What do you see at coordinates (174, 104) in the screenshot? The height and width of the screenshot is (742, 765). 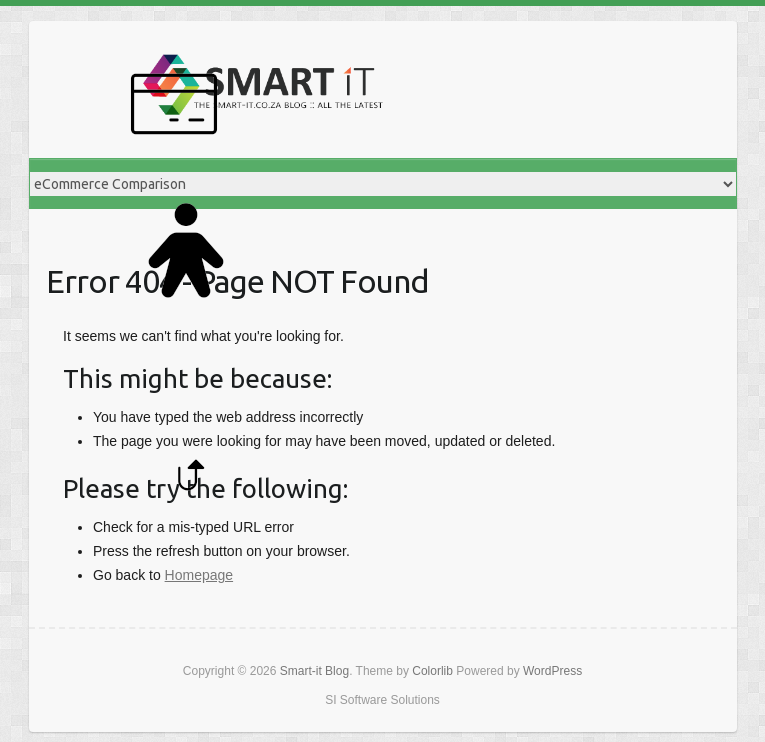 I see `manage payment methods` at bounding box center [174, 104].